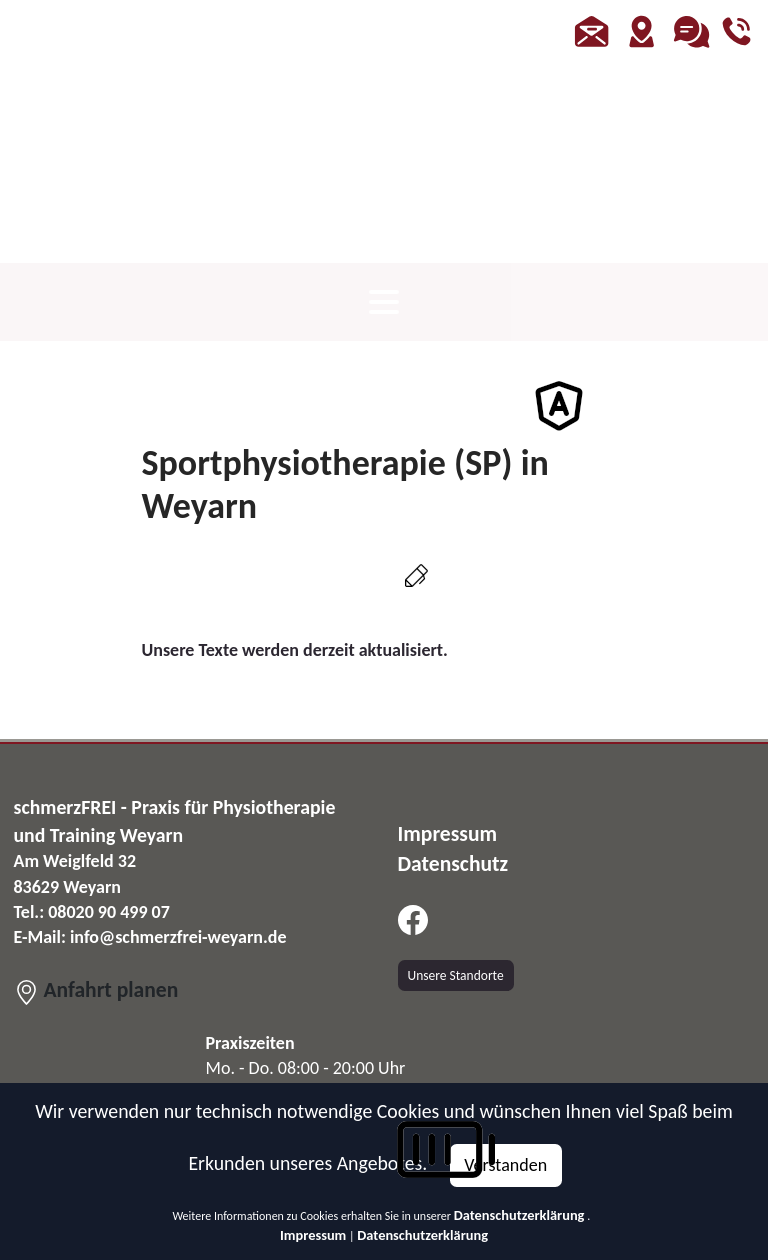  I want to click on indicates high battery level, so click(444, 1149).